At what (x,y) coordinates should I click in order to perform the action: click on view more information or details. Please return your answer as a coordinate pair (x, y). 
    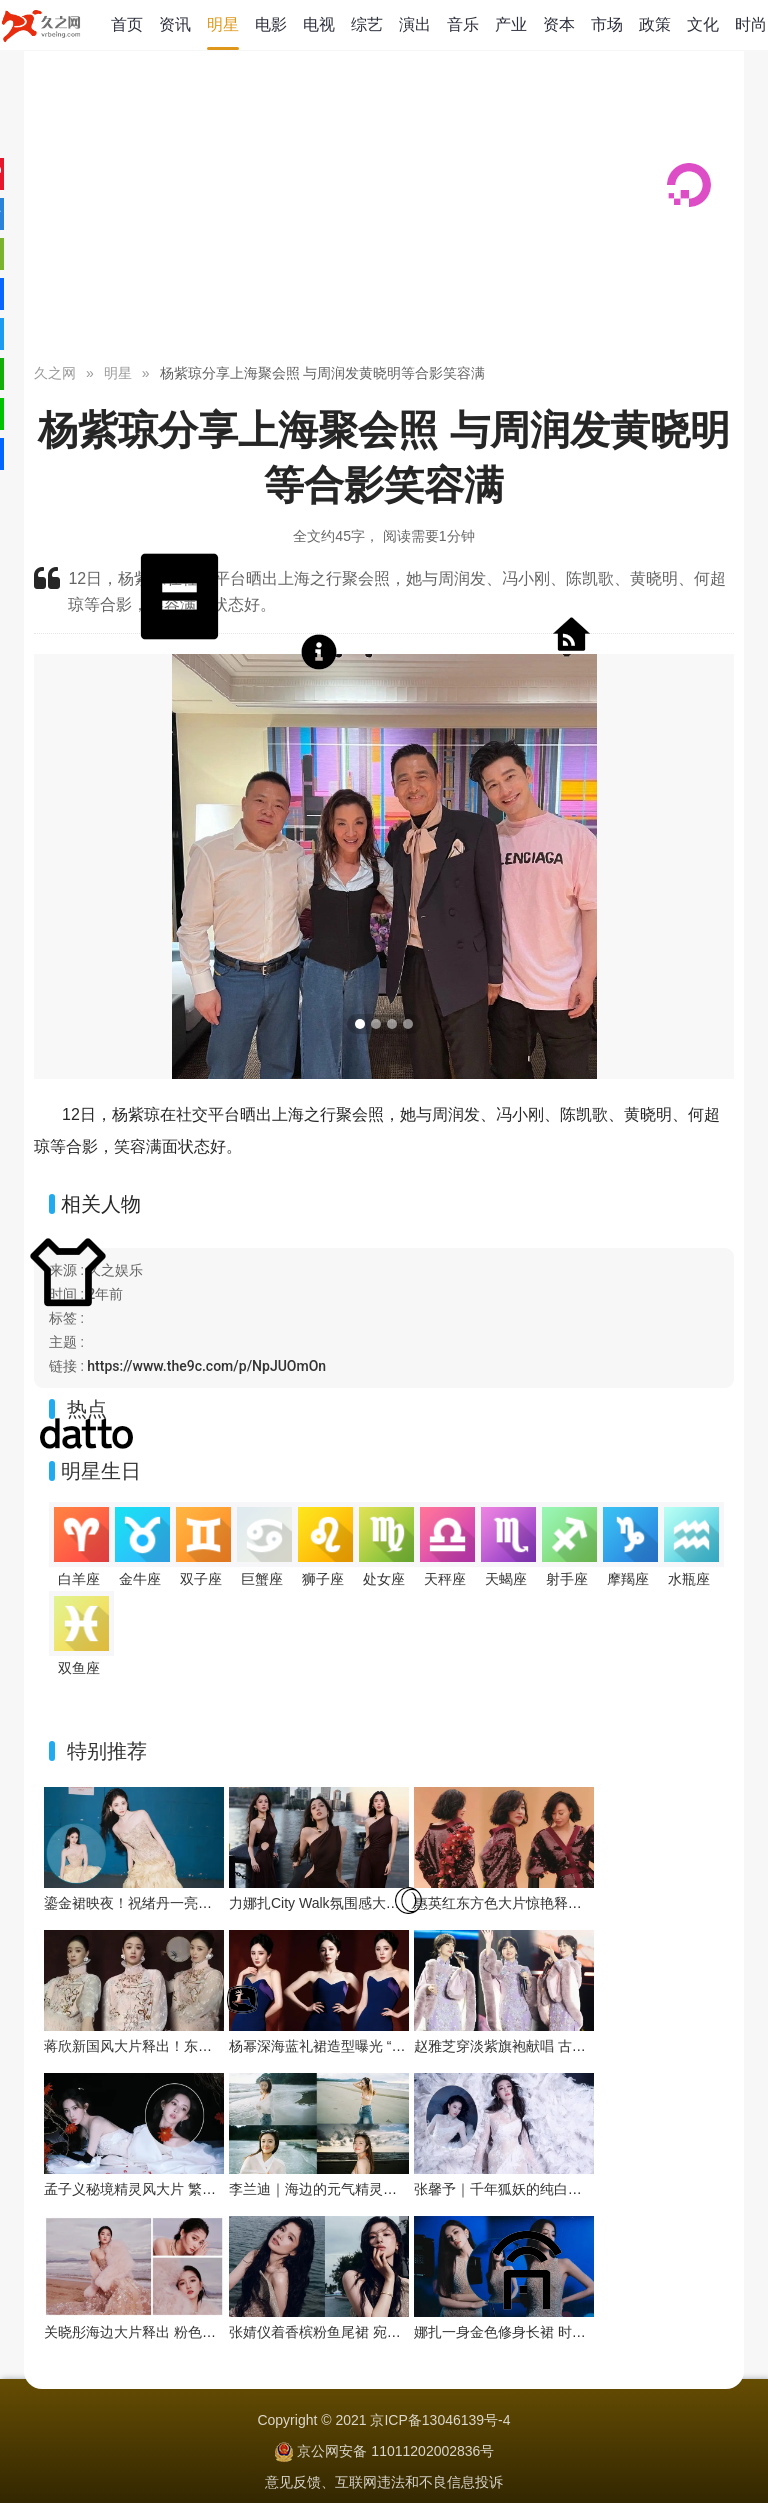
    Looking at the image, I should click on (319, 652).